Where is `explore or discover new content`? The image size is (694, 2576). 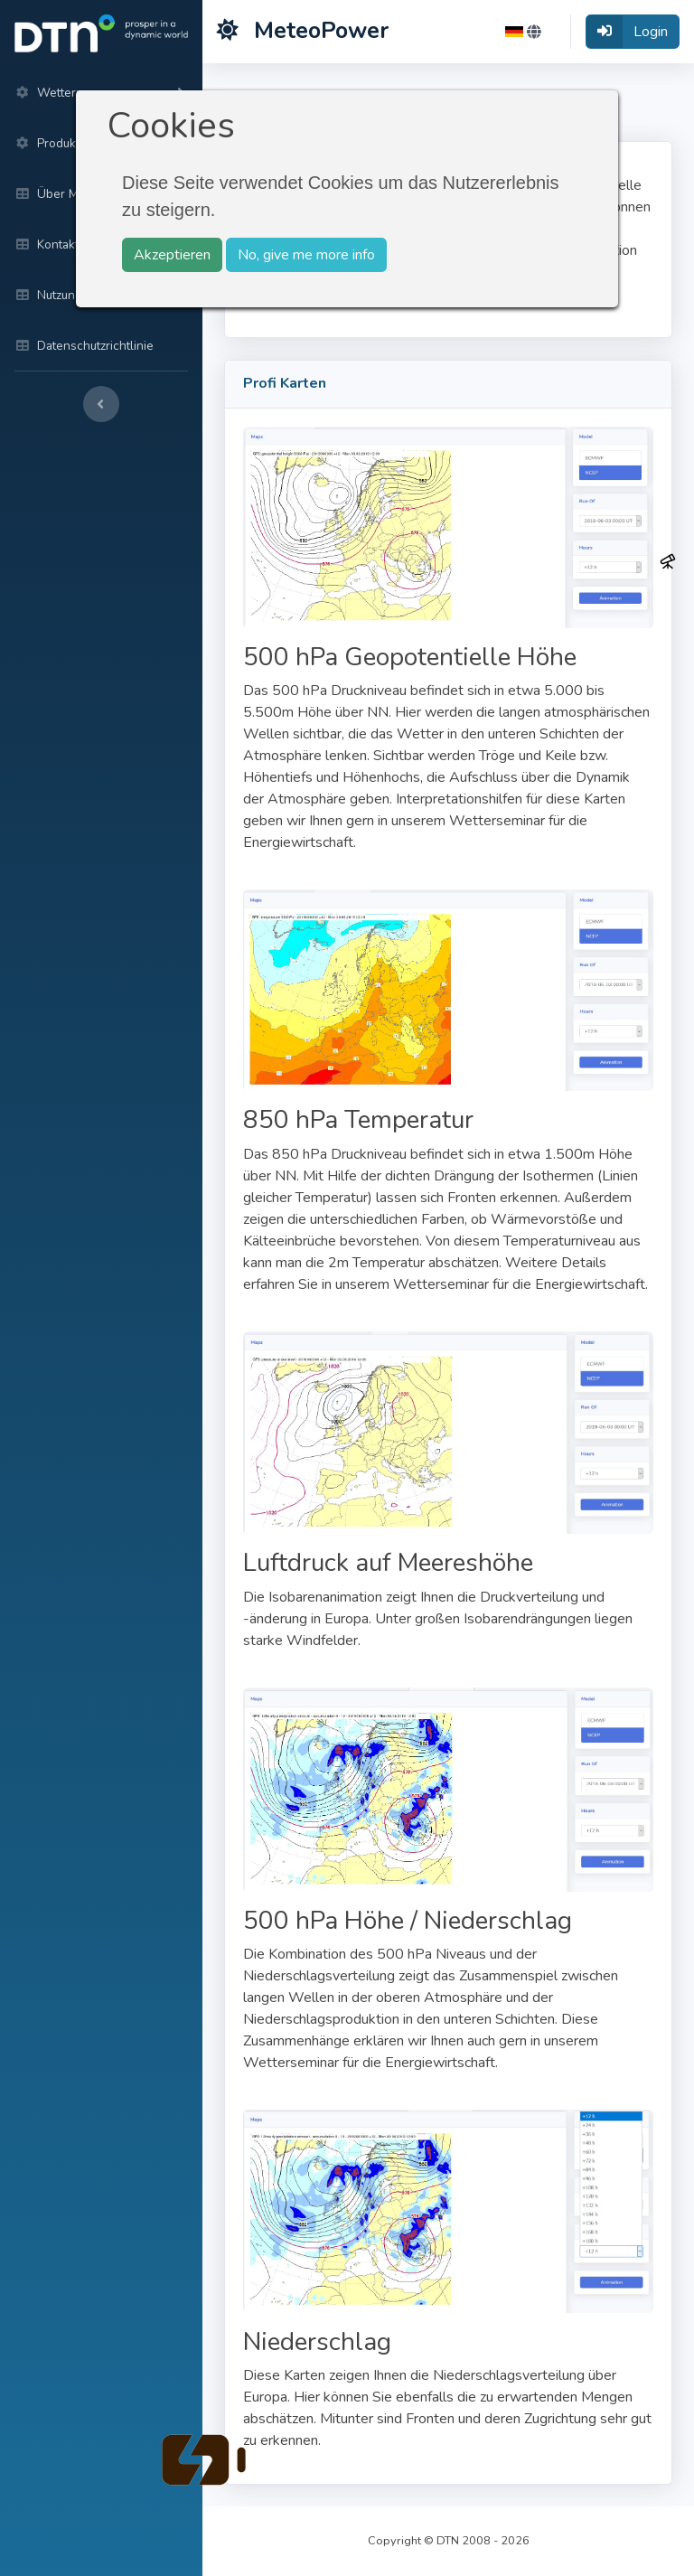
explore or discover new content is located at coordinates (668, 561).